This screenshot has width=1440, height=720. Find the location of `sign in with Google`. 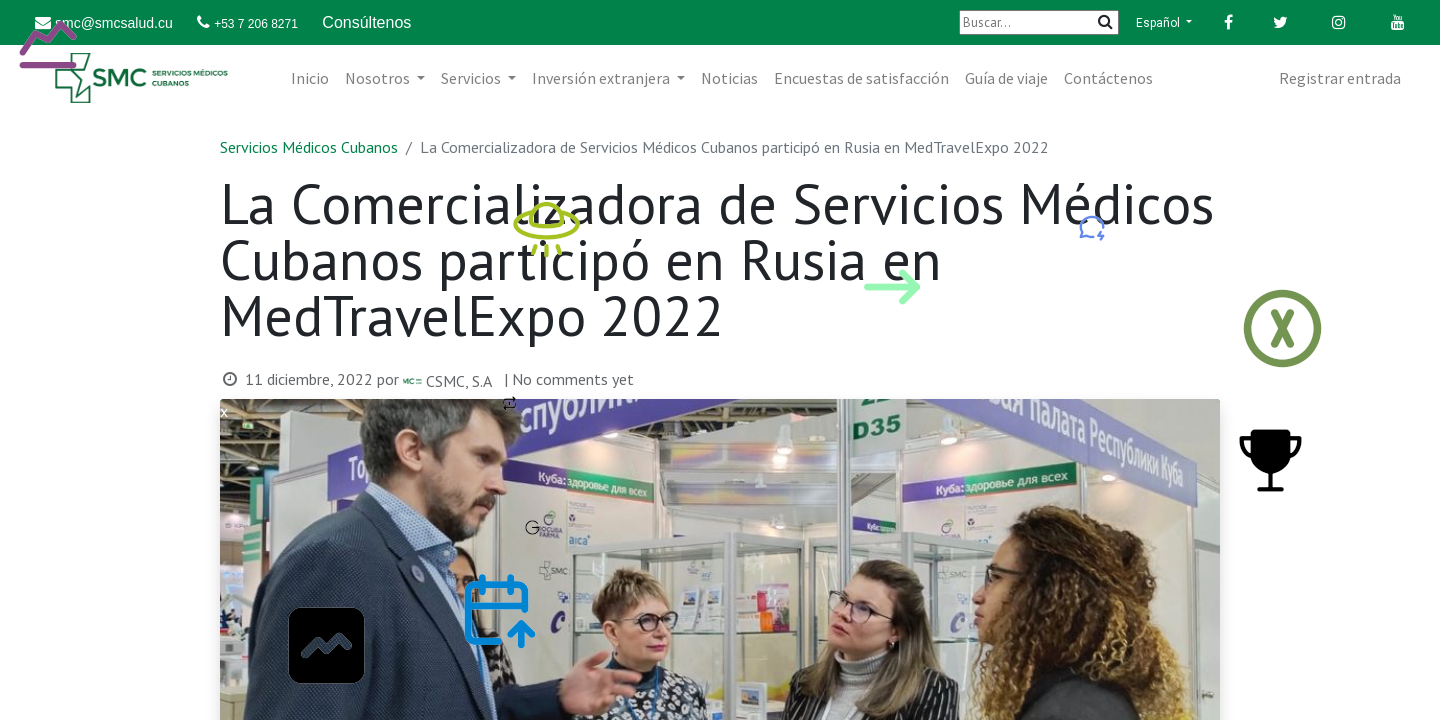

sign in with Google is located at coordinates (532, 527).